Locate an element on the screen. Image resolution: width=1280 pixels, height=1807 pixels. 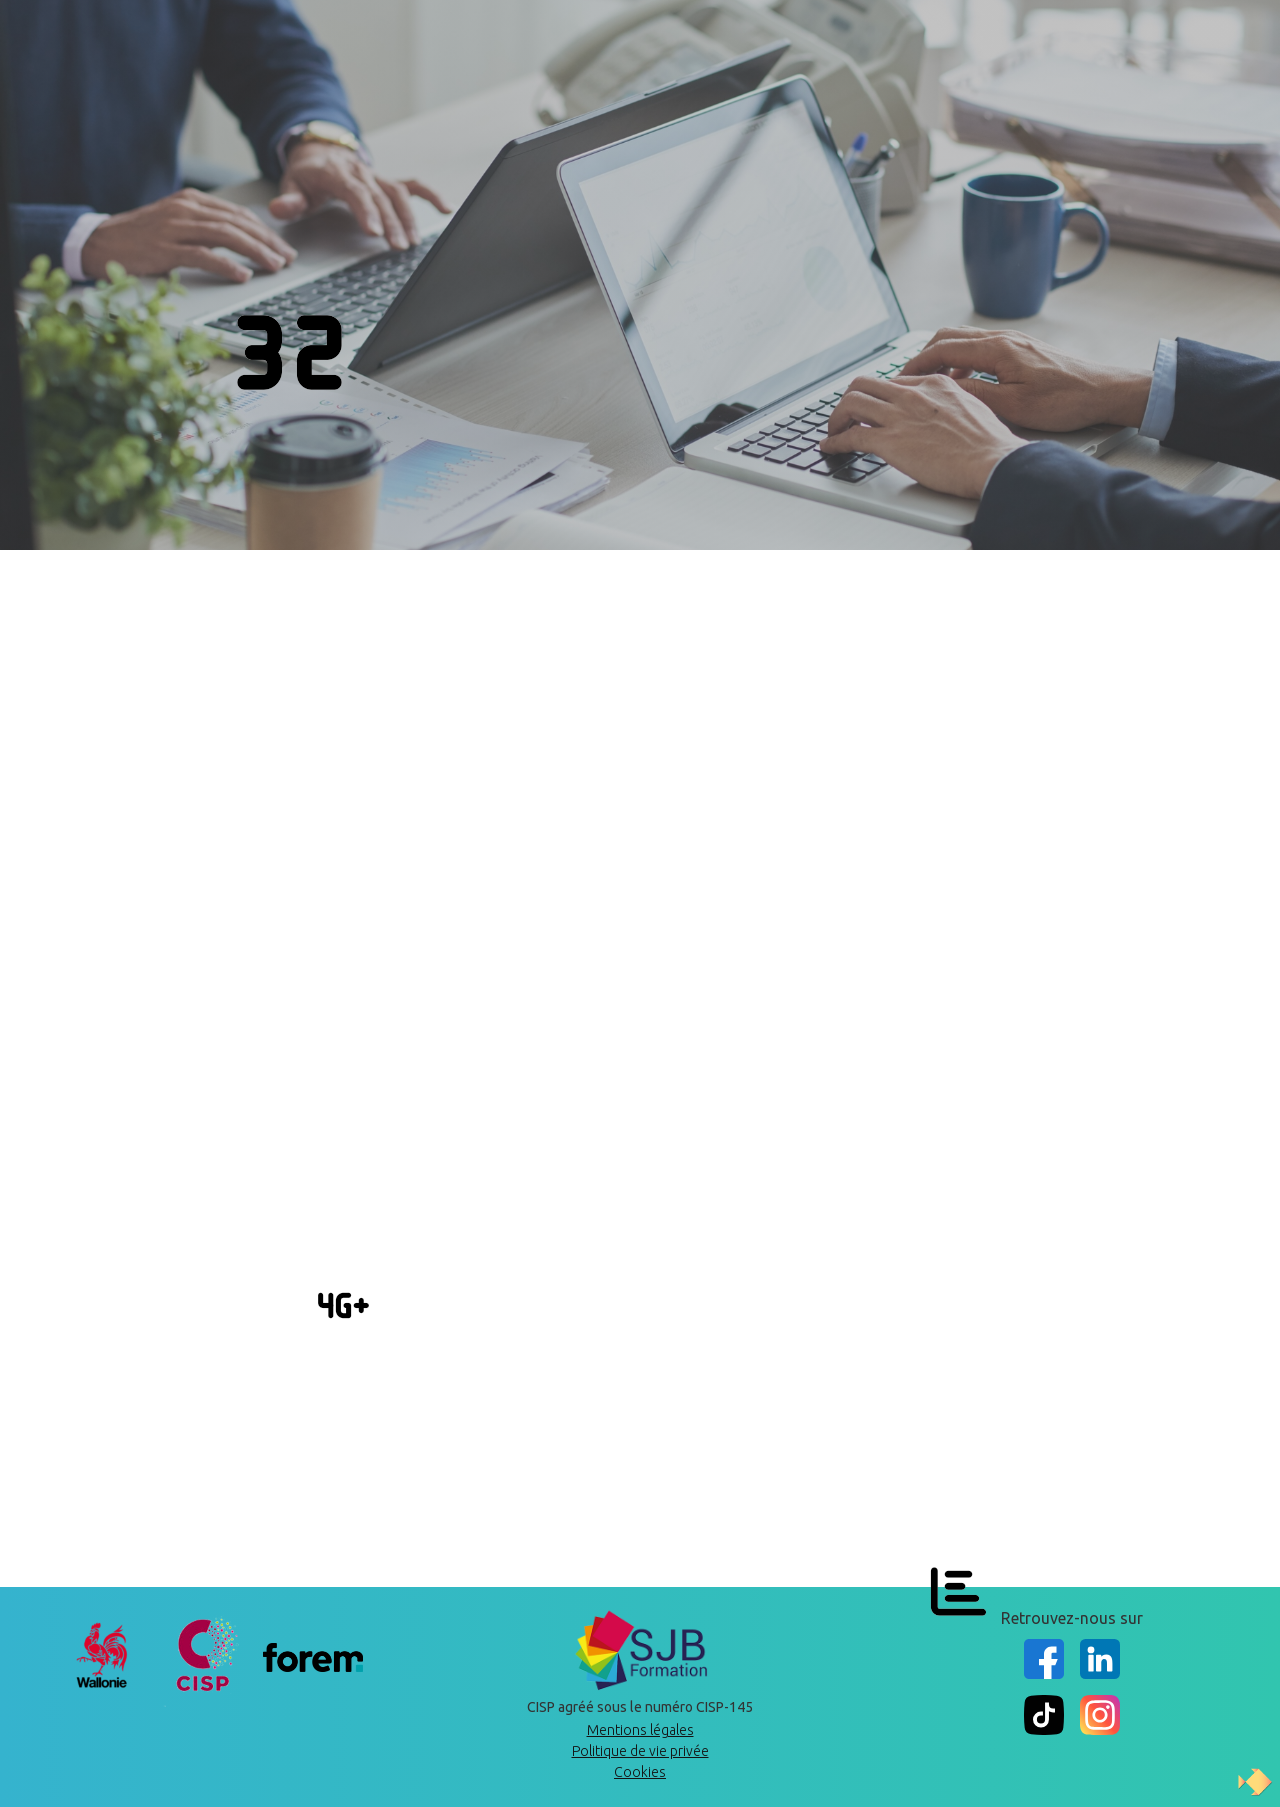
indicates item number or position 32 in a list is located at coordinates (289, 352).